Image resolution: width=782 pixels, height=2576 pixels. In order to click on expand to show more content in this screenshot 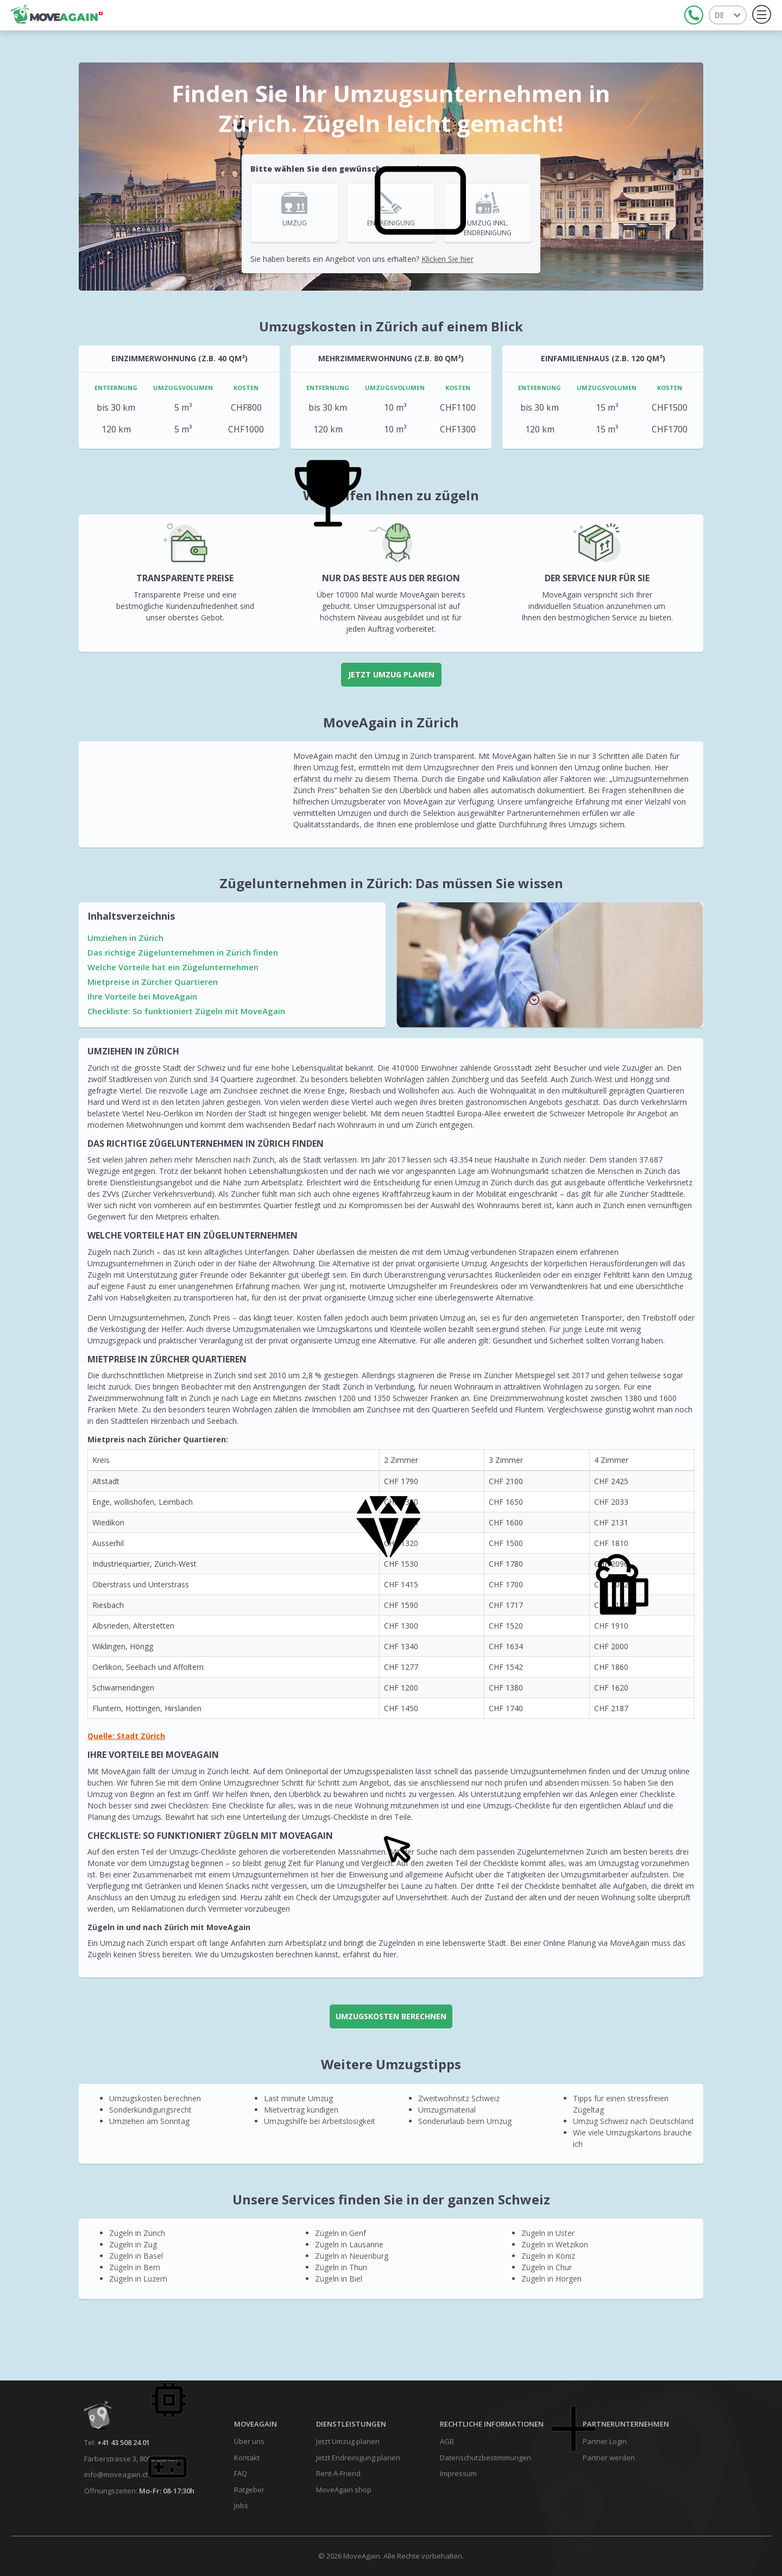, I will do `click(534, 1000)`.